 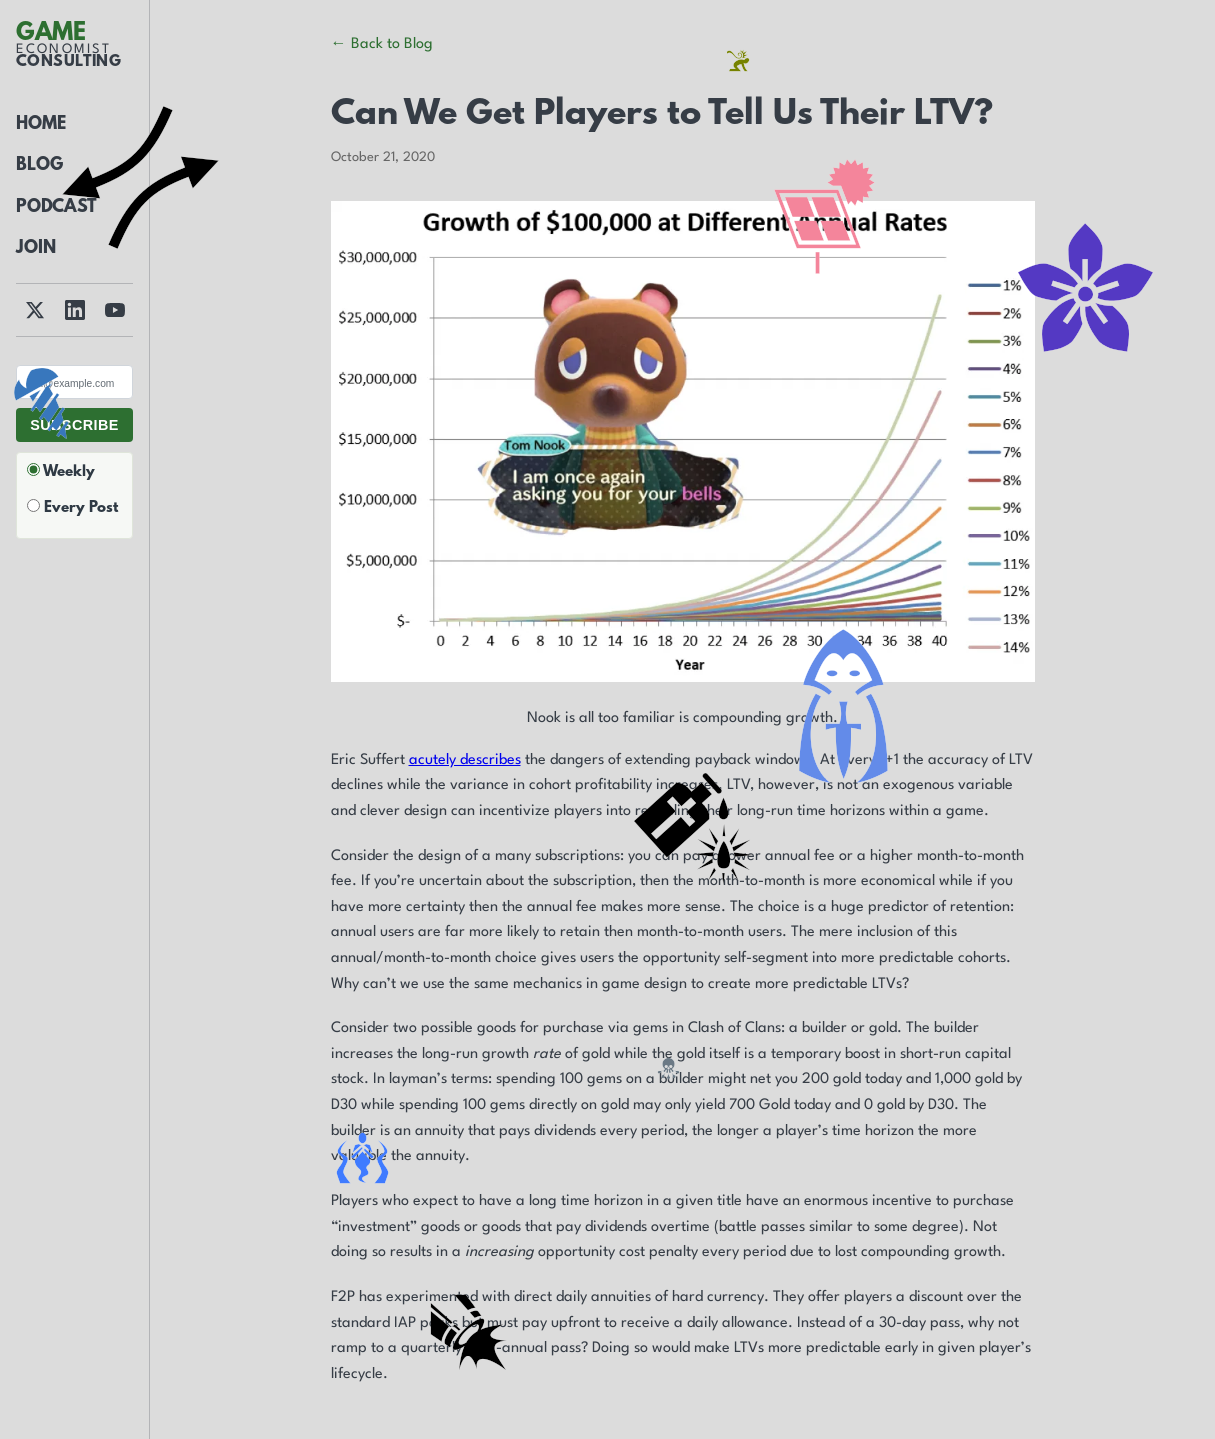 What do you see at coordinates (824, 216) in the screenshot?
I see `view solar power status or energy generation` at bounding box center [824, 216].